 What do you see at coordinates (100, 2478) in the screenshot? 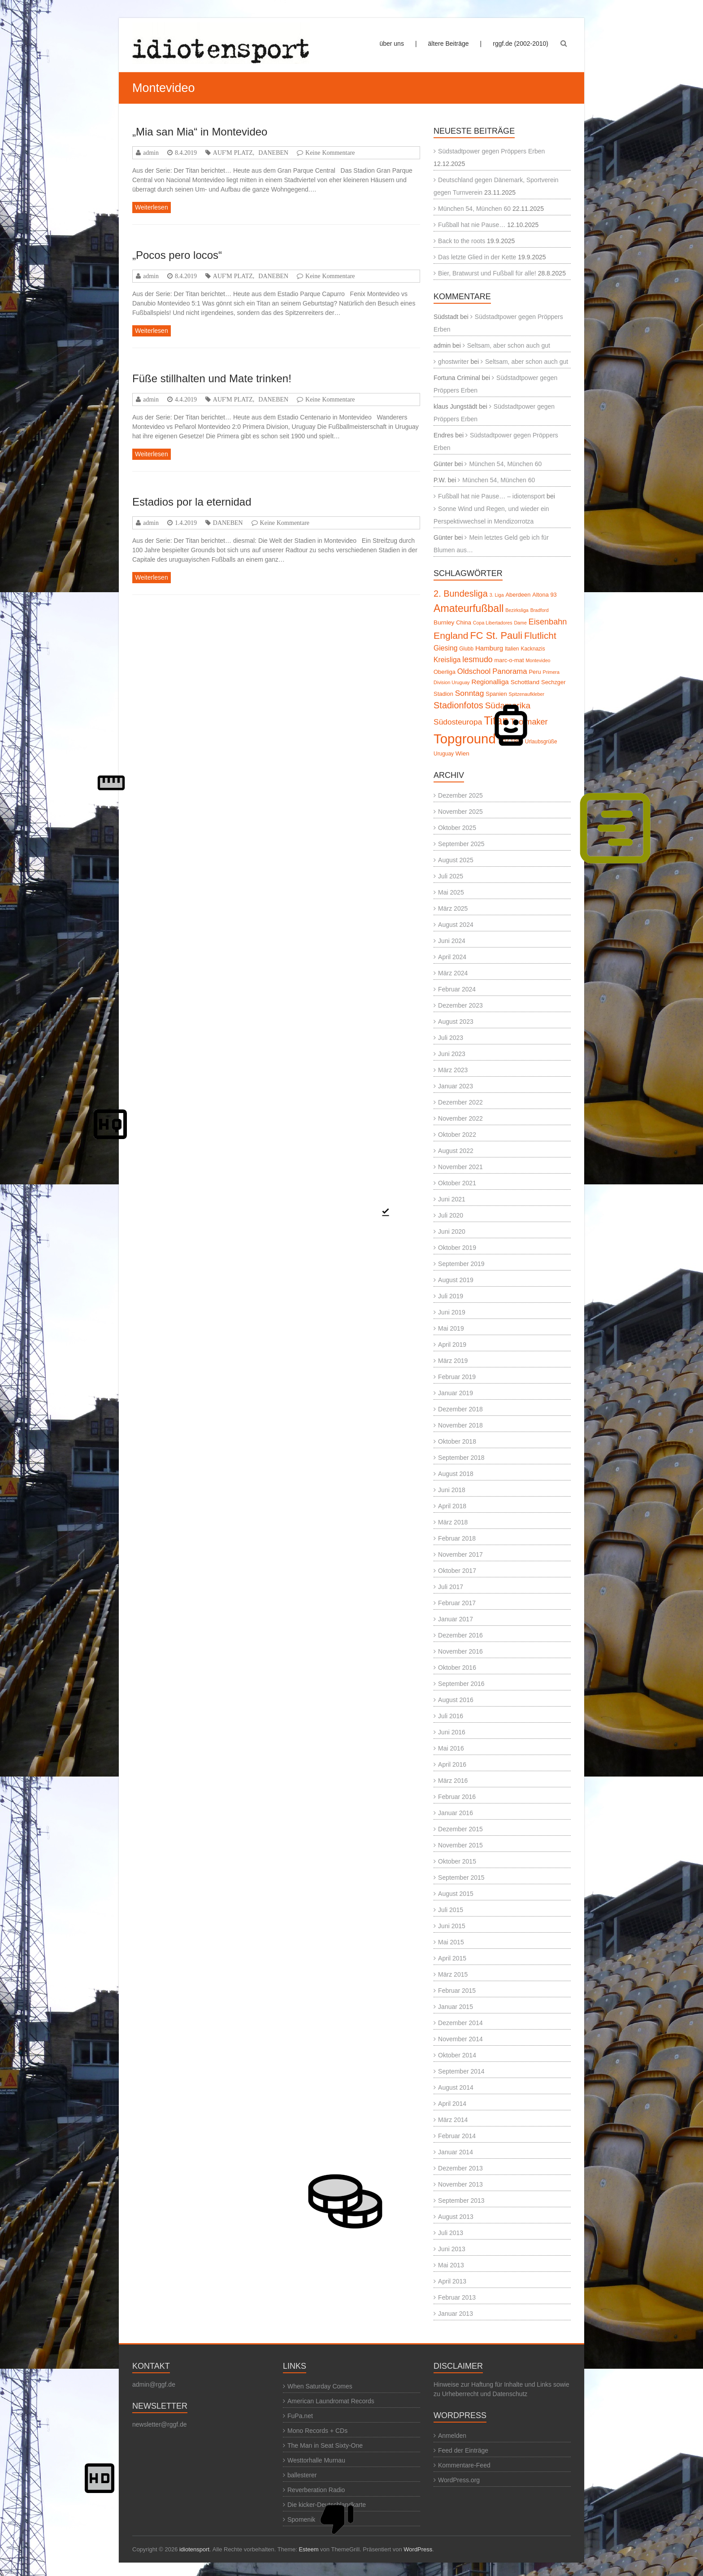
I see `indicates high definition video quality is available` at bounding box center [100, 2478].